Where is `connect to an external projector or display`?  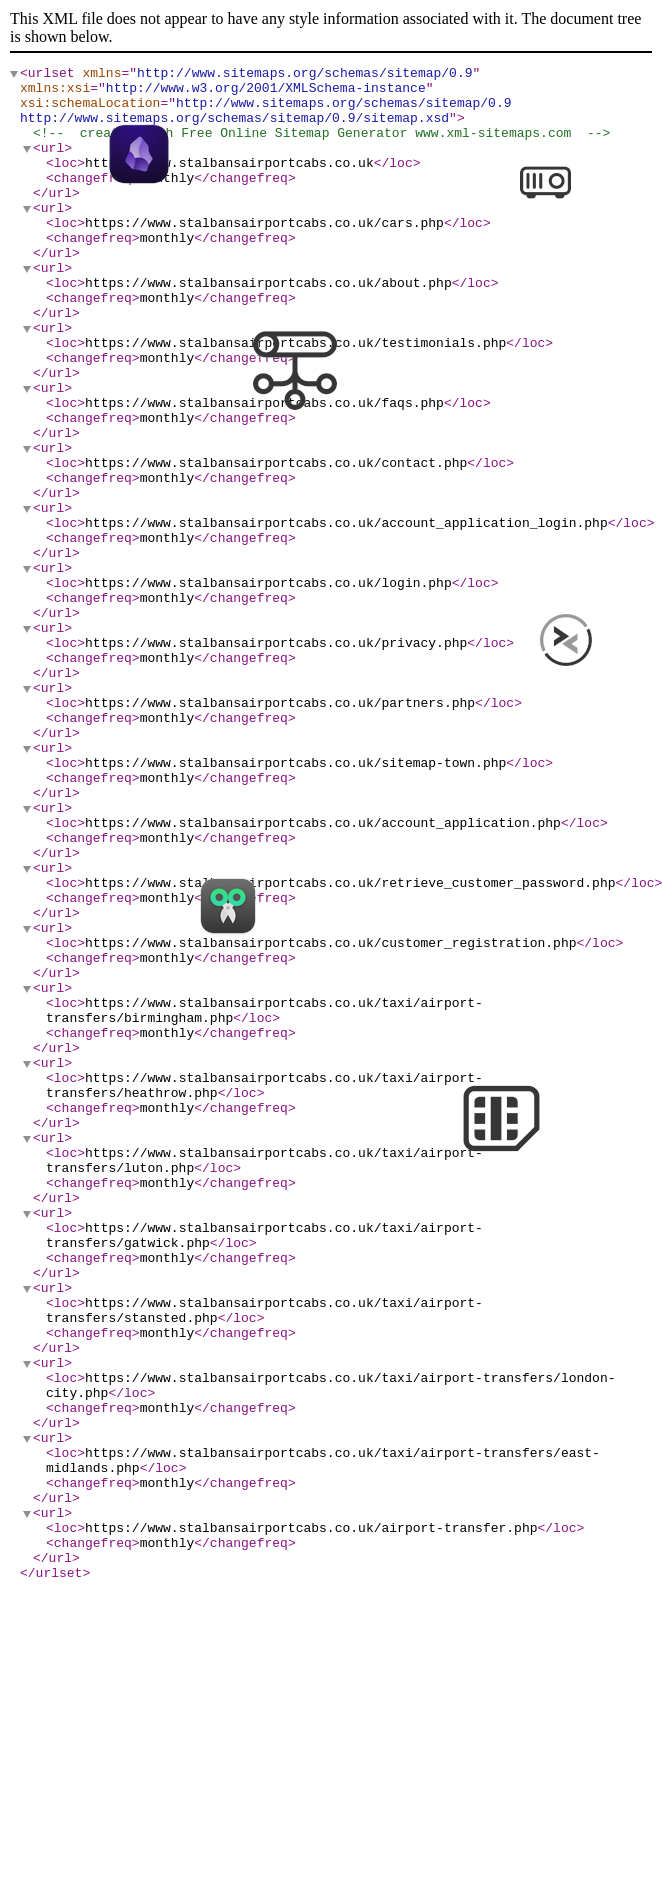
connect to an external projector or display is located at coordinates (545, 182).